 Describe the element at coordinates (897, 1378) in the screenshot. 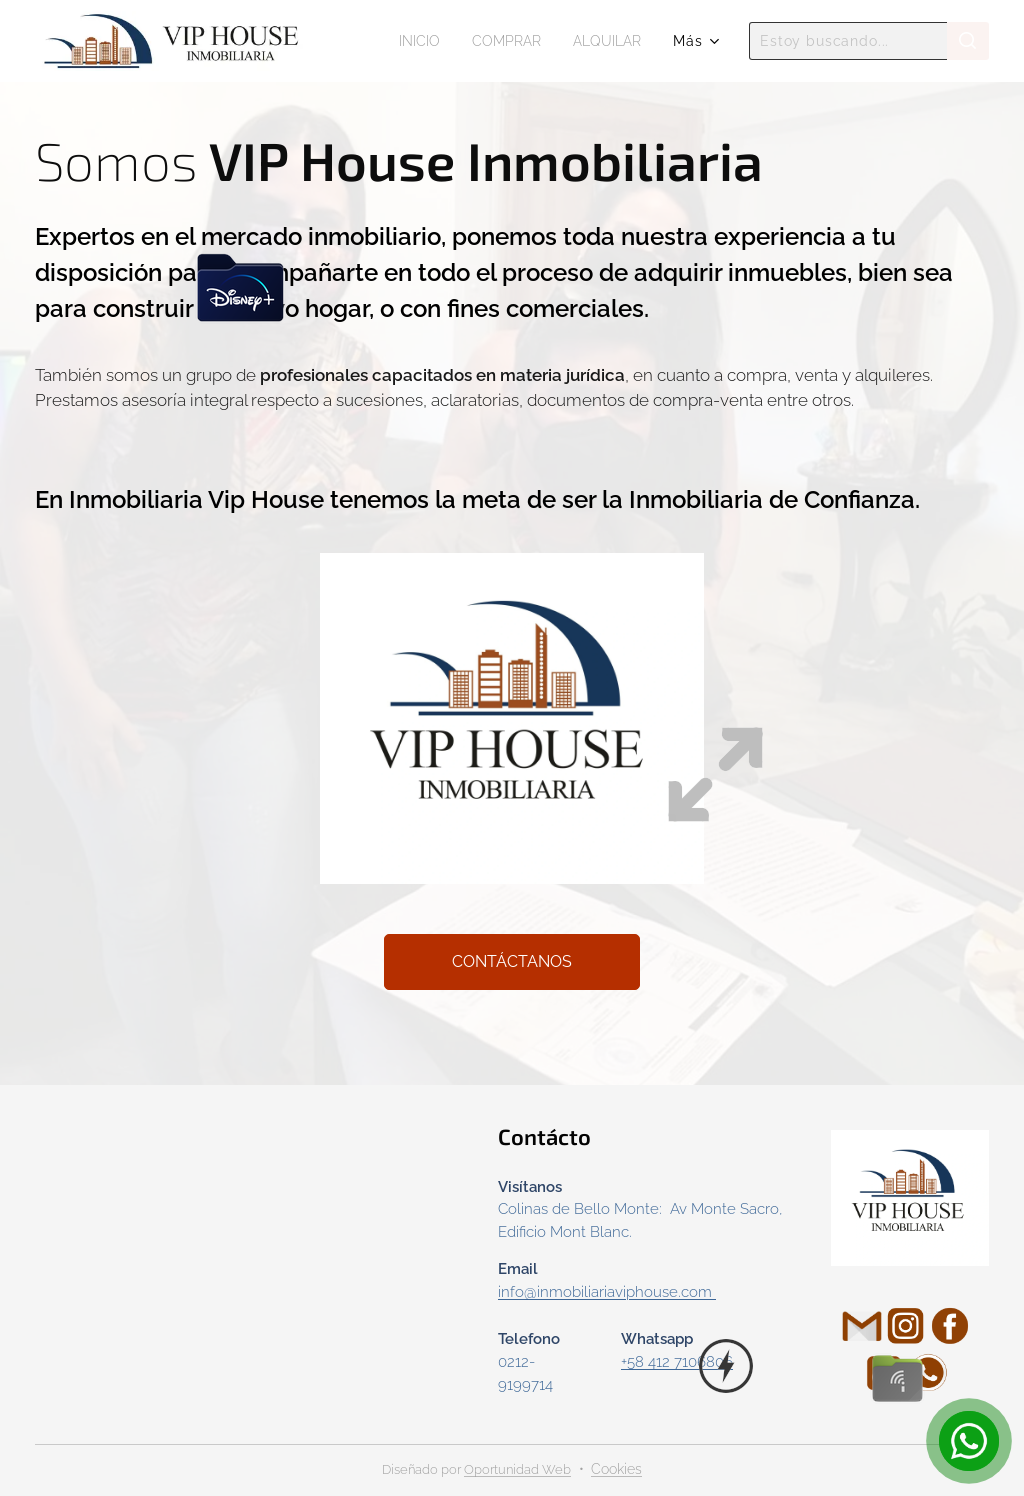

I see `open insync cloud sync folder` at that location.